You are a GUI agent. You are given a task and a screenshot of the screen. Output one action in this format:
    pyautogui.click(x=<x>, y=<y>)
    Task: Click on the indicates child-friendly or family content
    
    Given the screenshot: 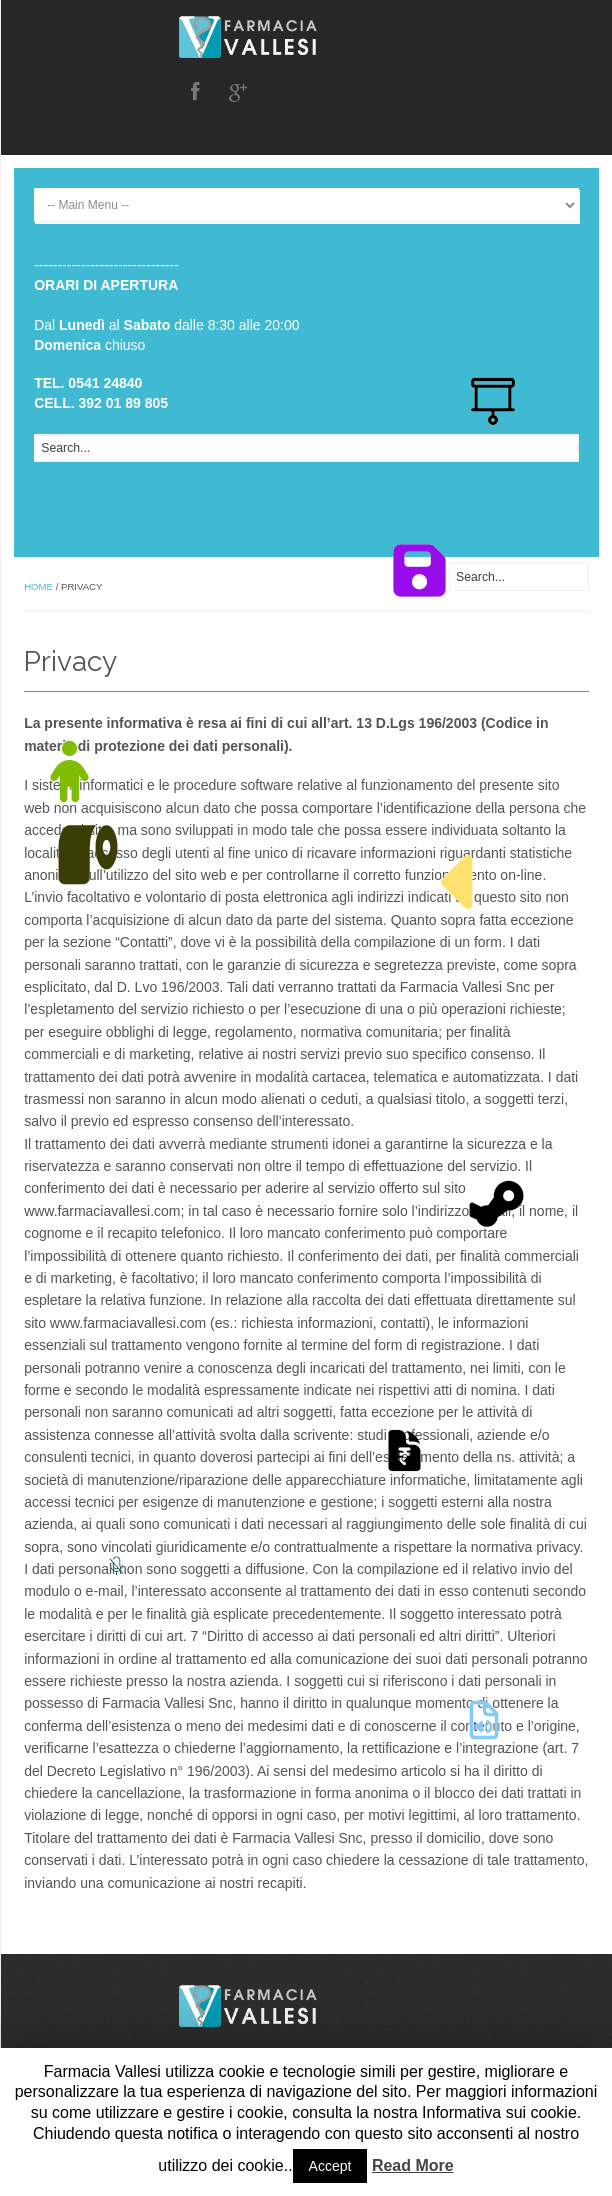 What is the action you would take?
    pyautogui.click(x=69, y=771)
    